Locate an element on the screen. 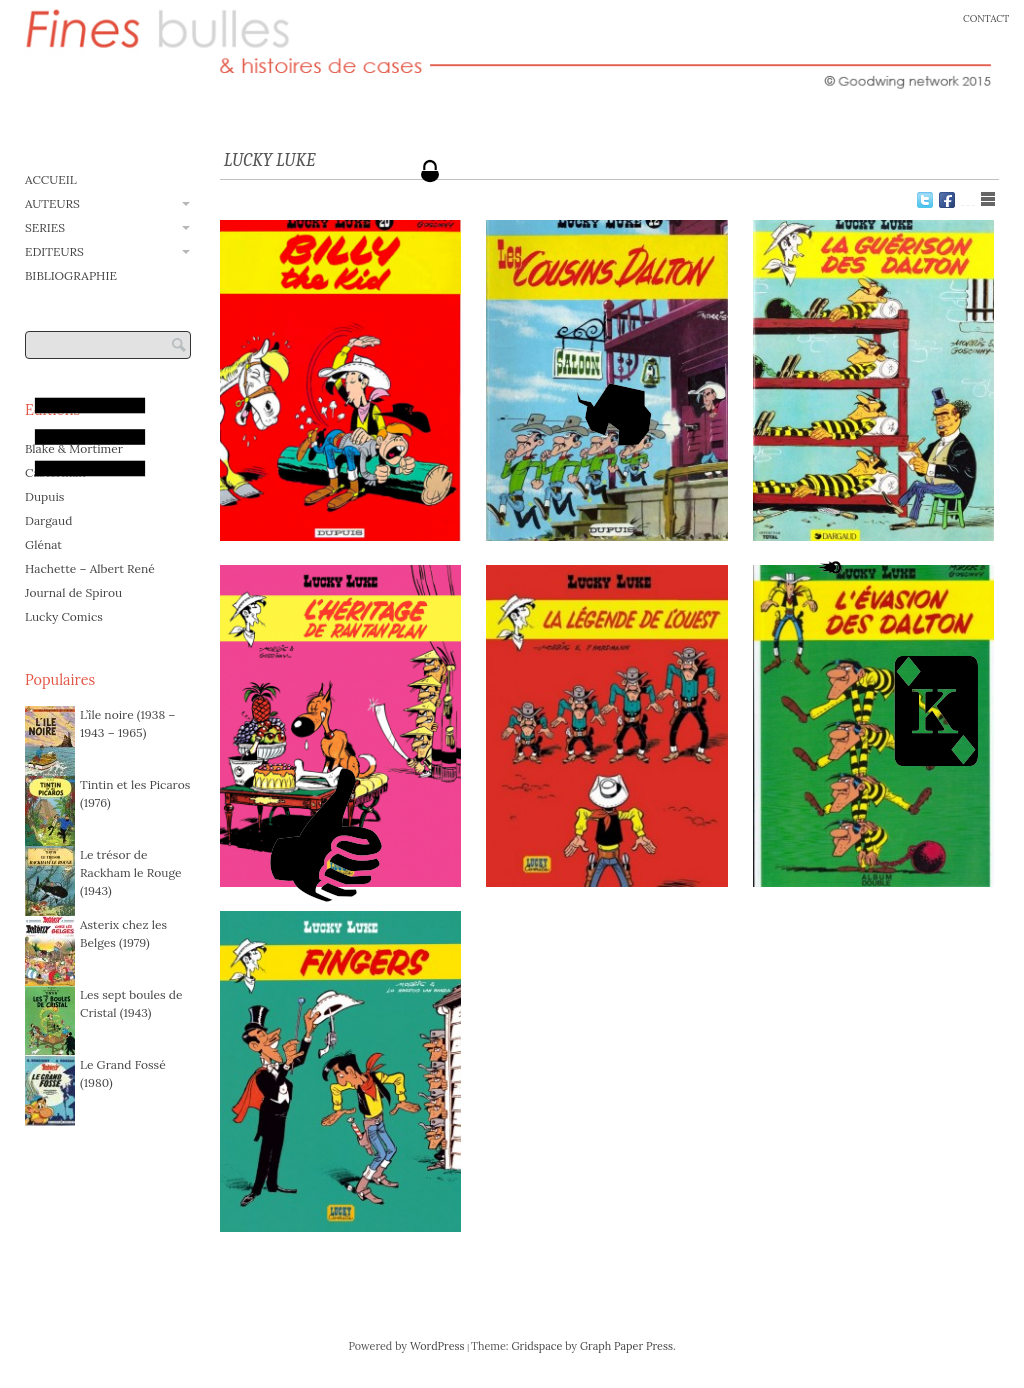 The width and height of the screenshot is (1024, 1388). view wildlife or nature-related content is located at coordinates (614, 415).